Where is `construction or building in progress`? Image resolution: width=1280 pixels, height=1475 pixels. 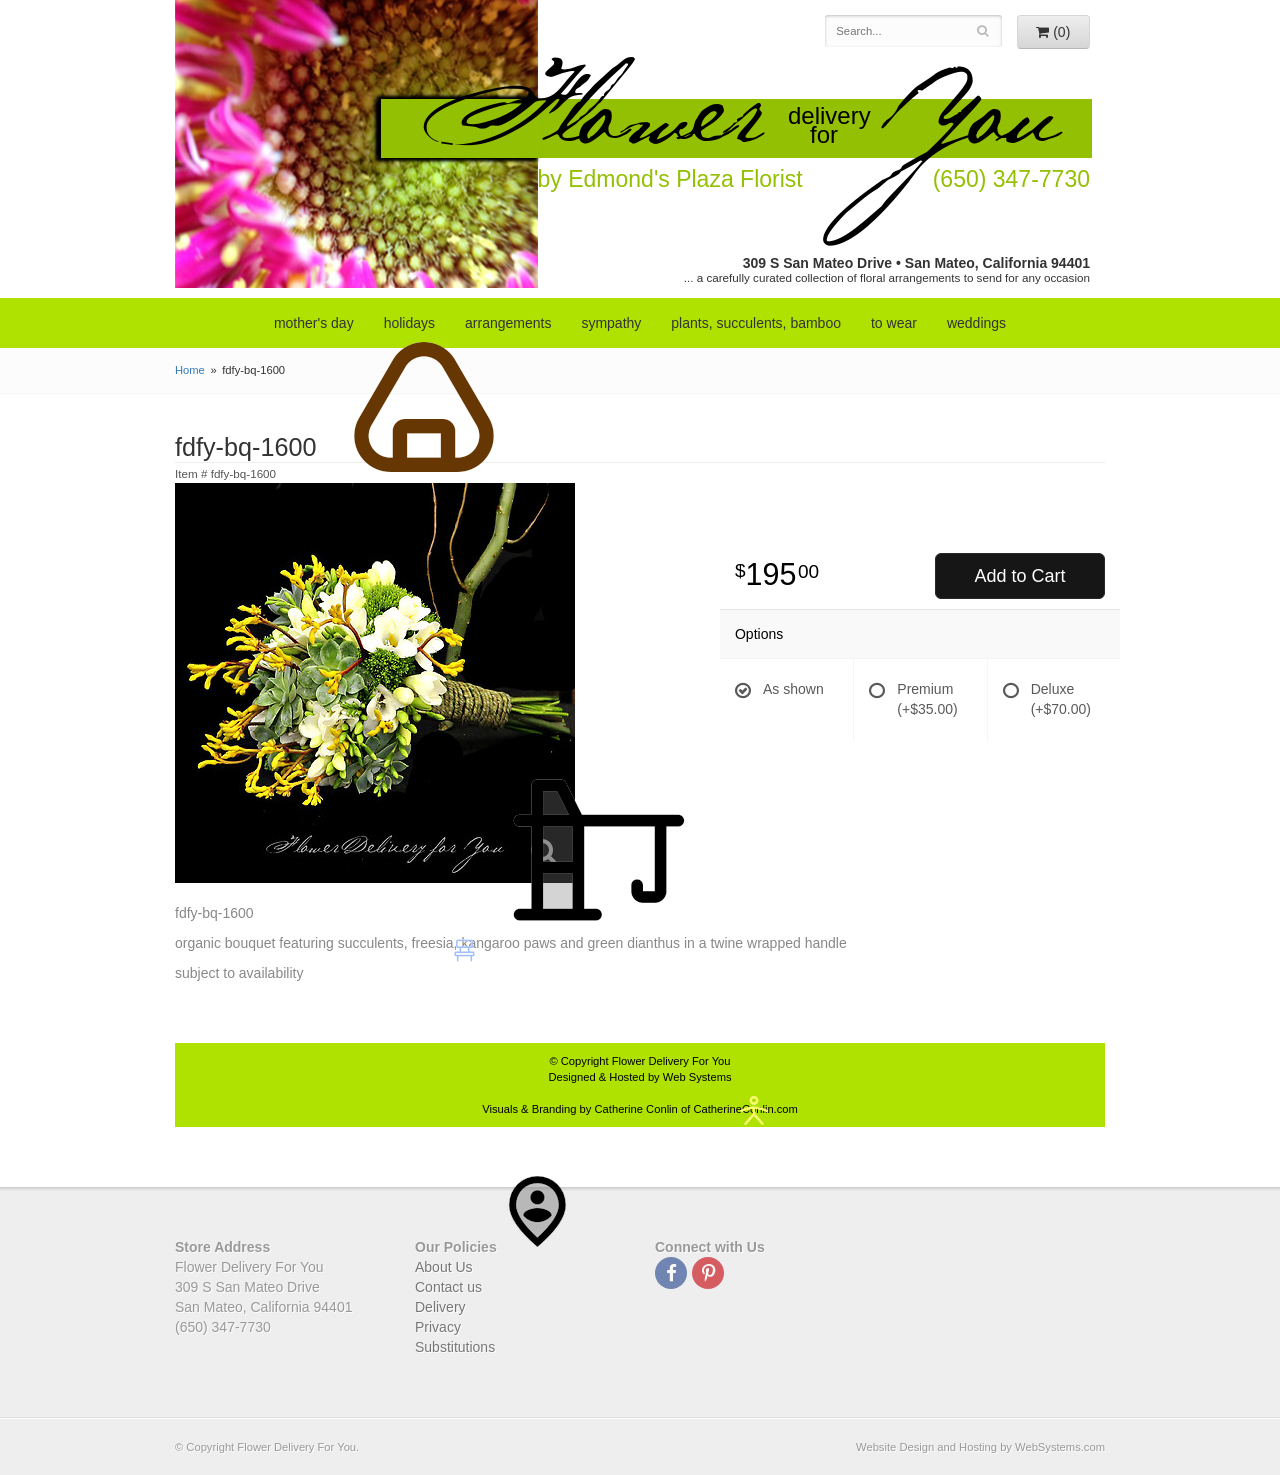 construction or building in progress is located at coordinates (596, 850).